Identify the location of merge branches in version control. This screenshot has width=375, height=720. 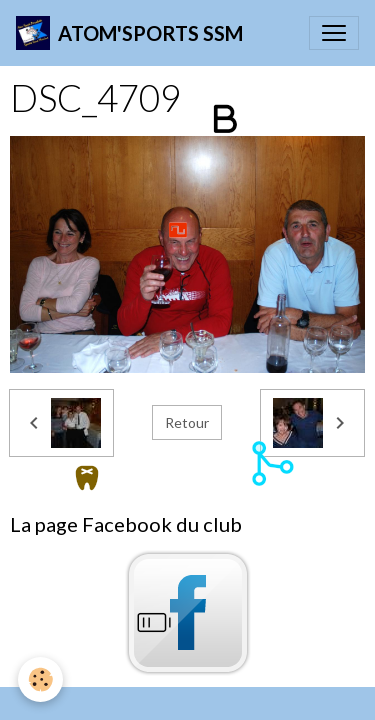
(269, 463).